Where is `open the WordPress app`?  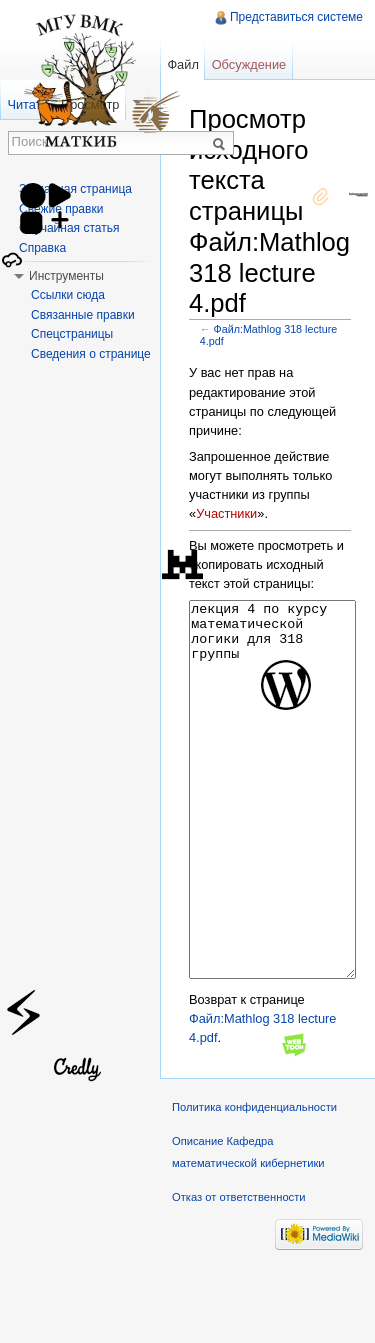
open the WordPress app is located at coordinates (286, 685).